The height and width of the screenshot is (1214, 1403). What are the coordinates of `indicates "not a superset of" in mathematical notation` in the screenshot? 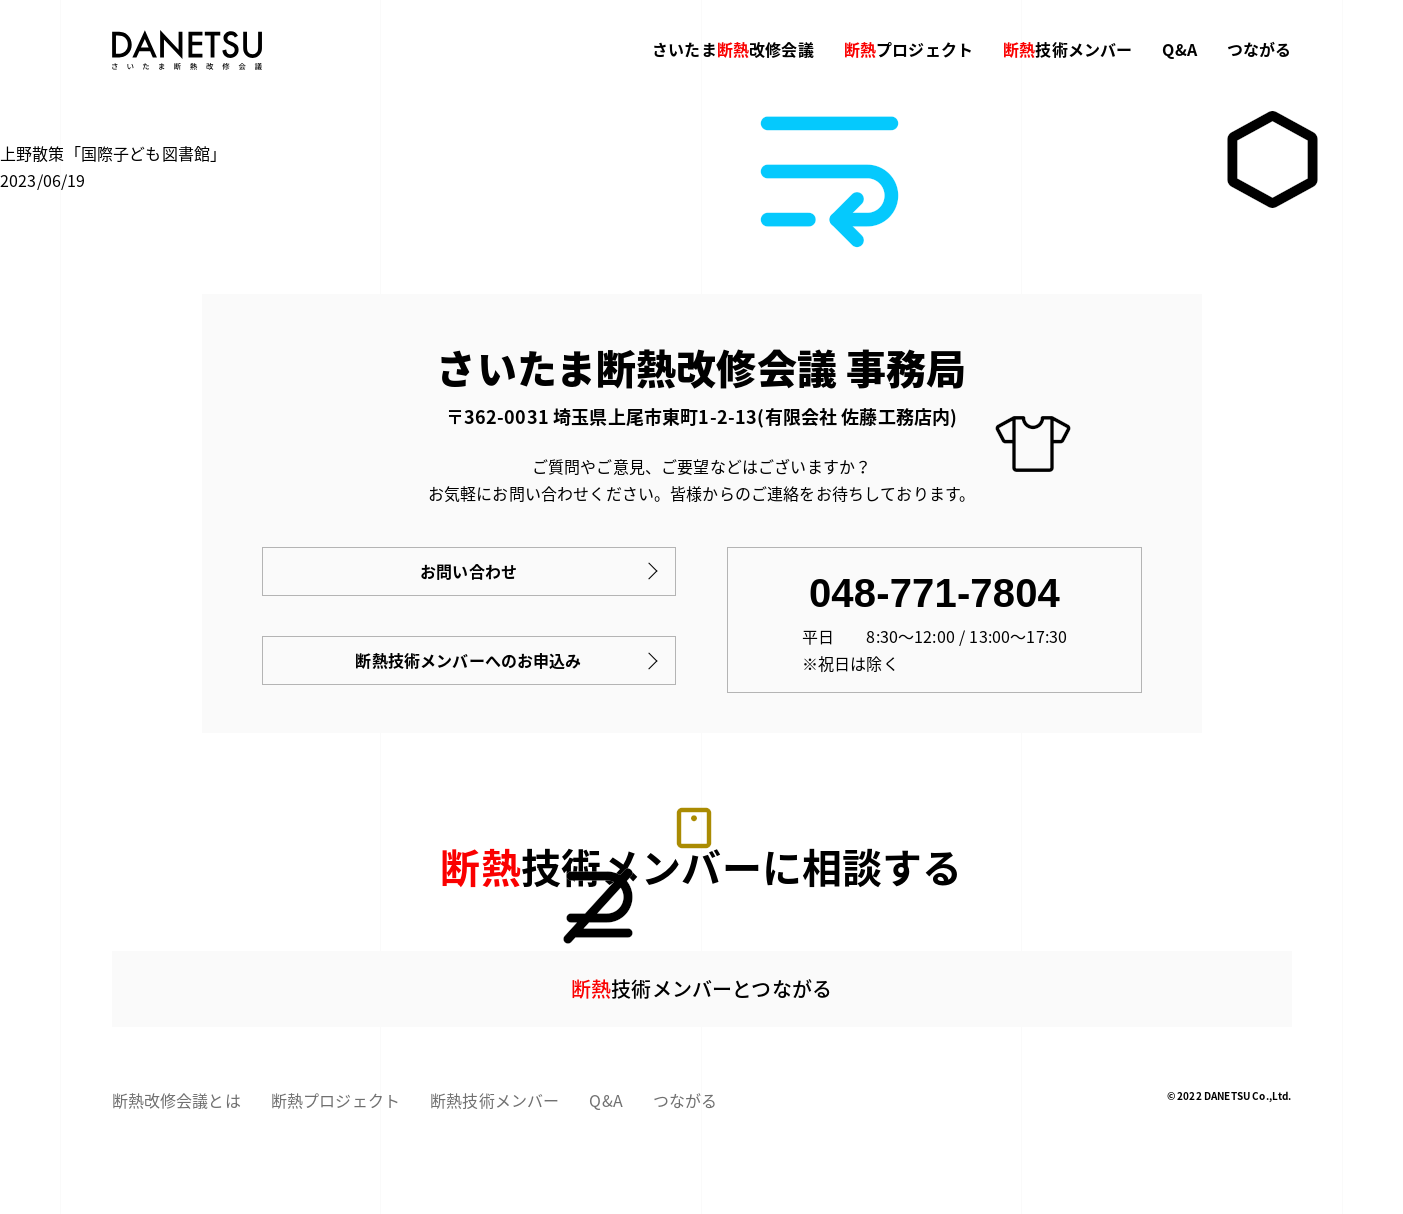 It's located at (598, 906).